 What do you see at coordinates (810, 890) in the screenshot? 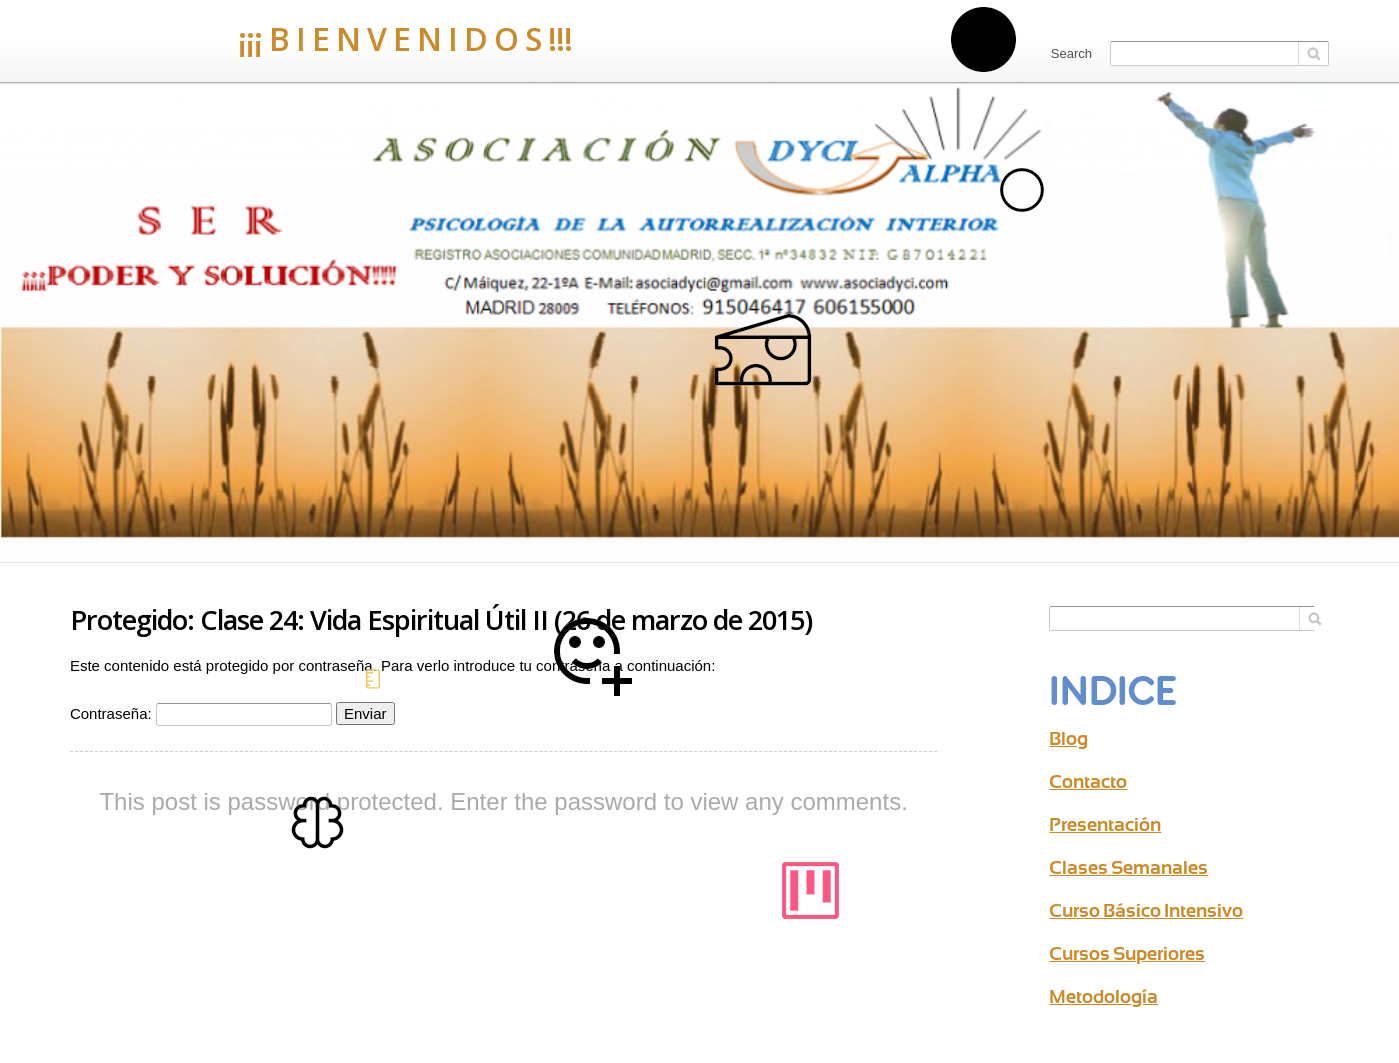
I see `open project panel` at bounding box center [810, 890].